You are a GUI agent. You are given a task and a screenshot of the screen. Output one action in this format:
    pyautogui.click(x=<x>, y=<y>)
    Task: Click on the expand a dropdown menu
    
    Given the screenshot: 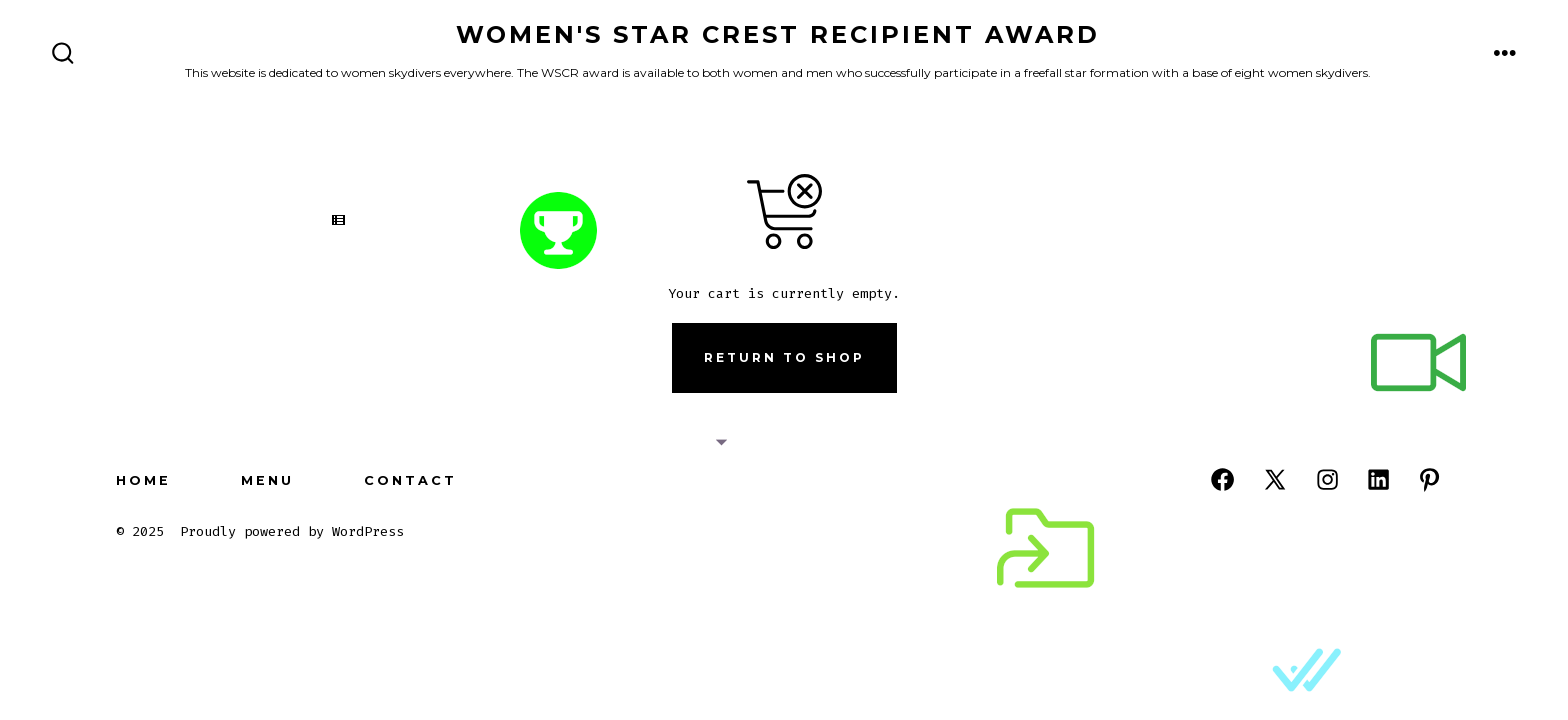 What is the action you would take?
    pyautogui.click(x=721, y=442)
    